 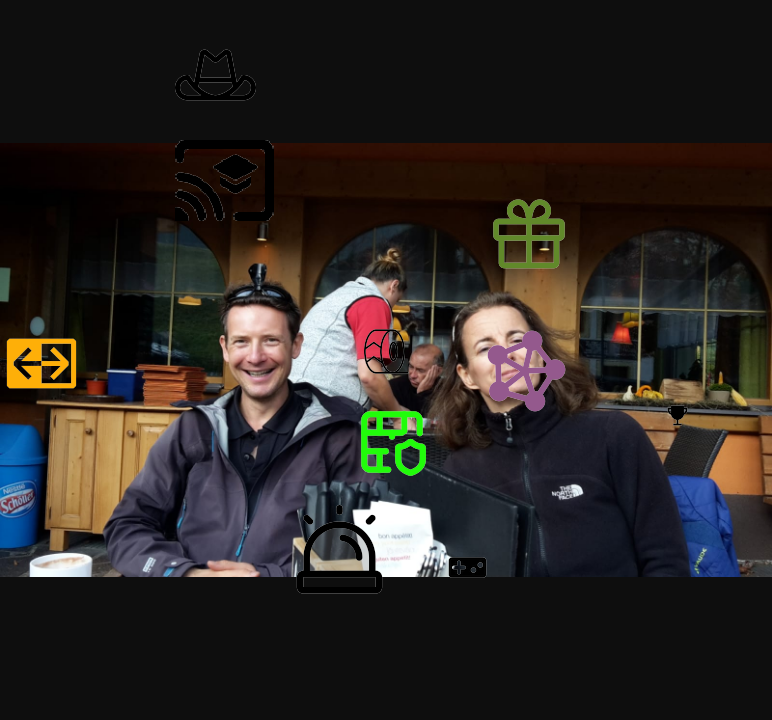 What do you see at coordinates (41, 363) in the screenshot?
I see `toggle between true/false boolean values` at bounding box center [41, 363].